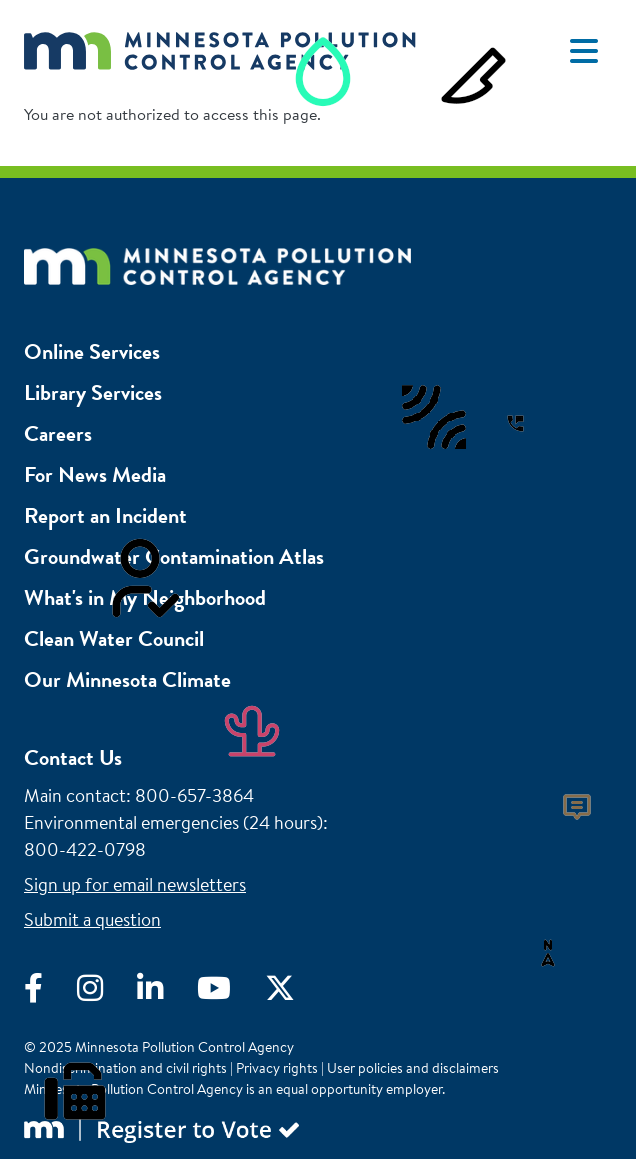 This screenshot has width=636, height=1159. Describe the element at coordinates (140, 578) in the screenshot. I see `verify or approve a user account` at that location.